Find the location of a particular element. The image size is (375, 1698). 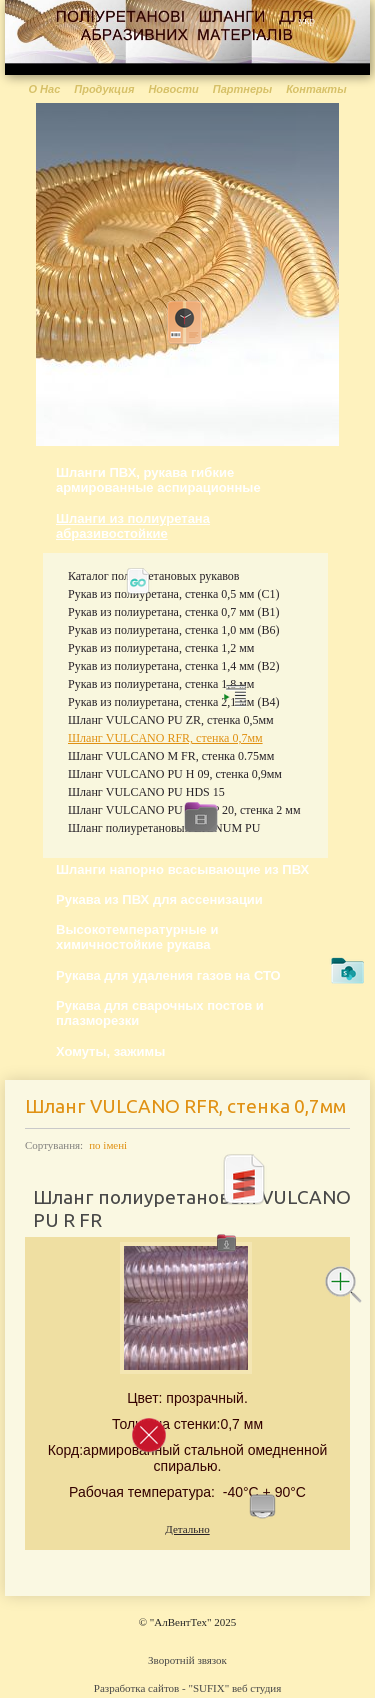

a scala programming language source file is located at coordinates (244, 1179).